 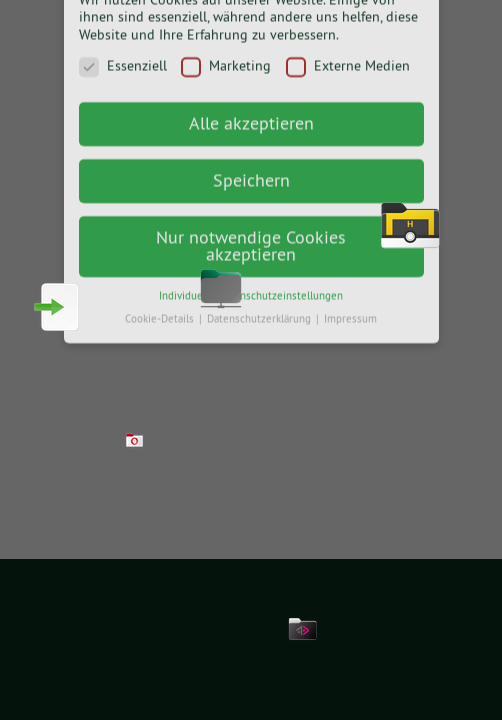 I want to click on open folder containing Opera browser files, so click(x=134, y=440).